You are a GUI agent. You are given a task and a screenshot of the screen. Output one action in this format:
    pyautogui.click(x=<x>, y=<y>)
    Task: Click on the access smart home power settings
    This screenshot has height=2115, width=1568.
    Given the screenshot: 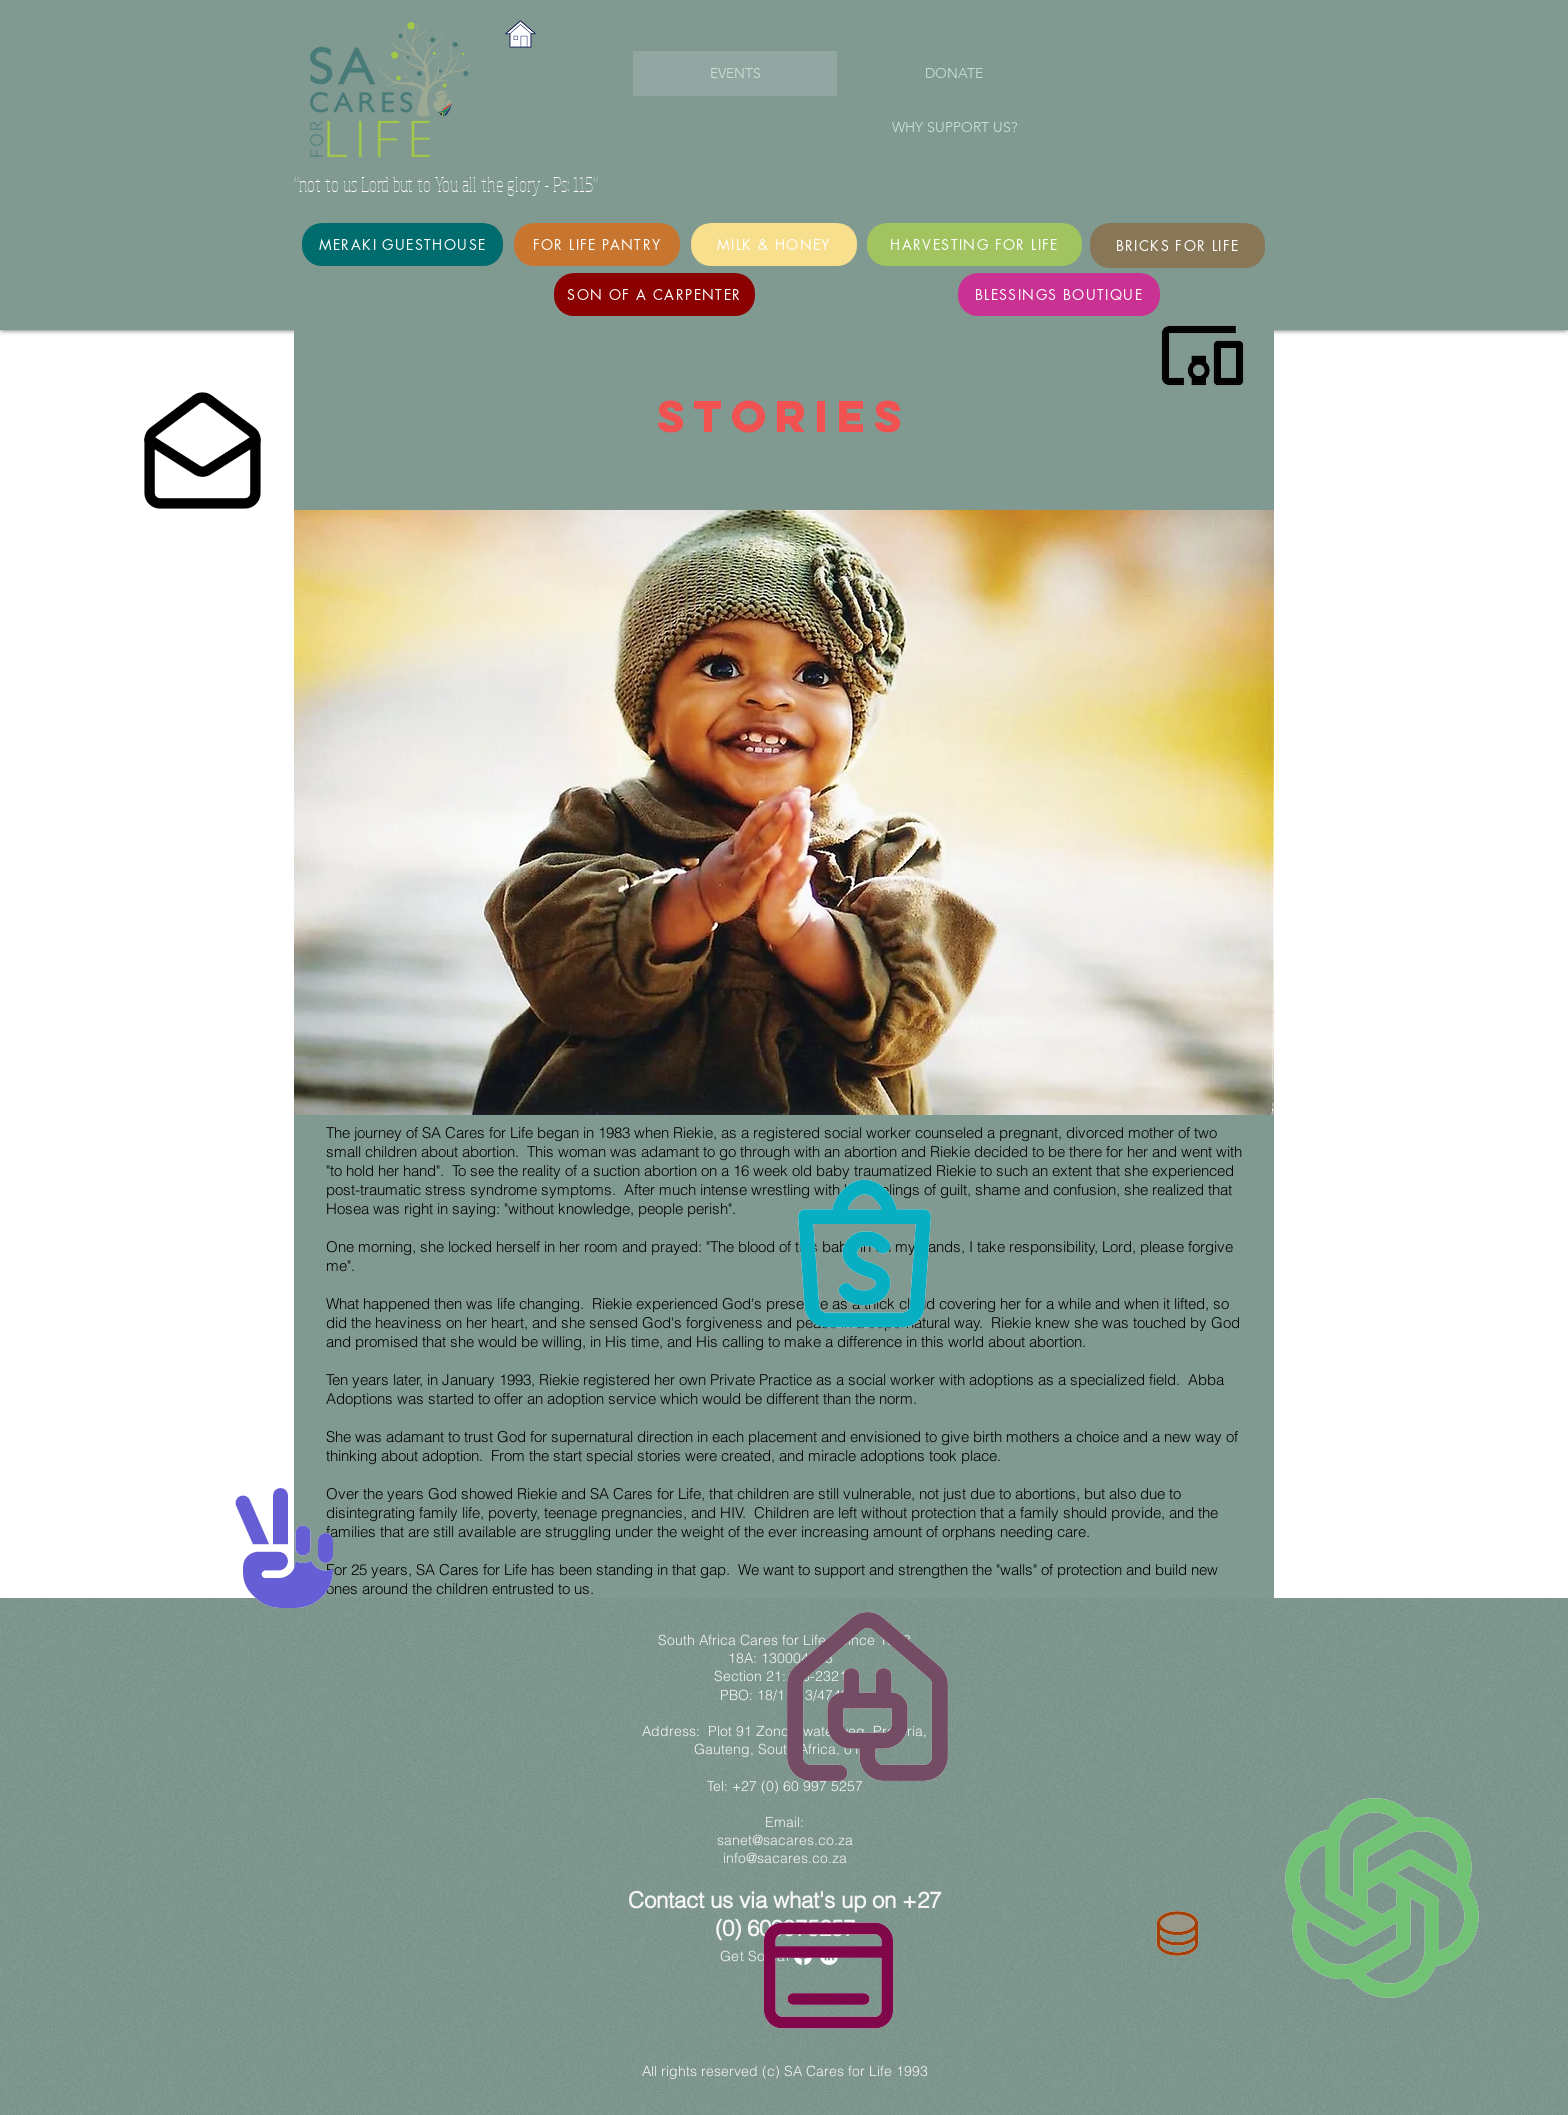 What is the action you would take?
    pyautogui.click(x=867, y=1700)
    